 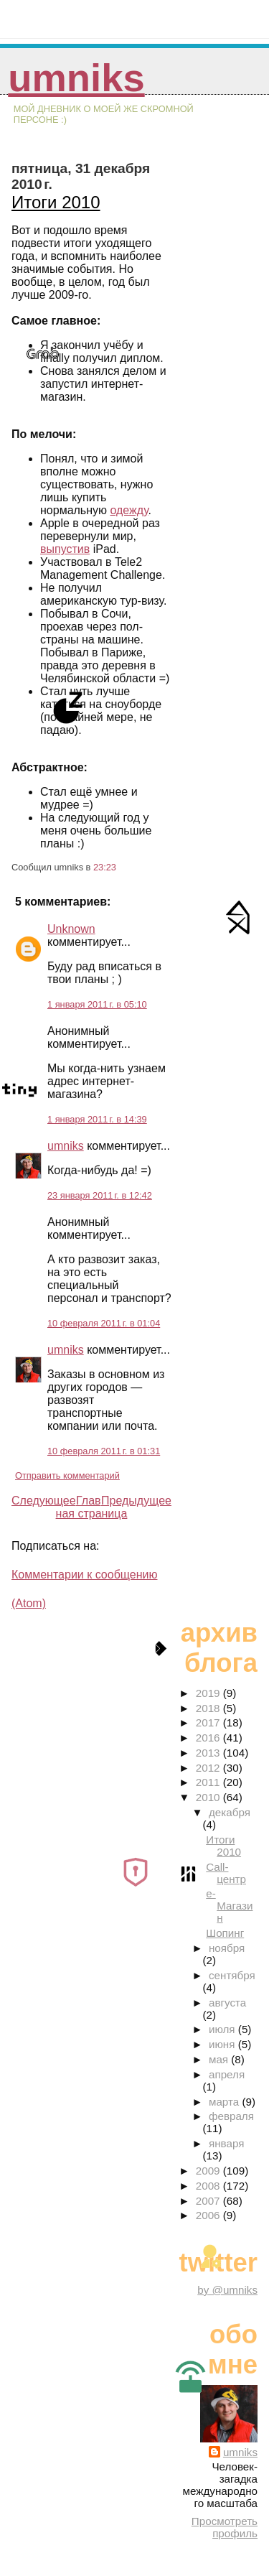 I want to click on open collabora online document editor, so click(x=161, y=1648).